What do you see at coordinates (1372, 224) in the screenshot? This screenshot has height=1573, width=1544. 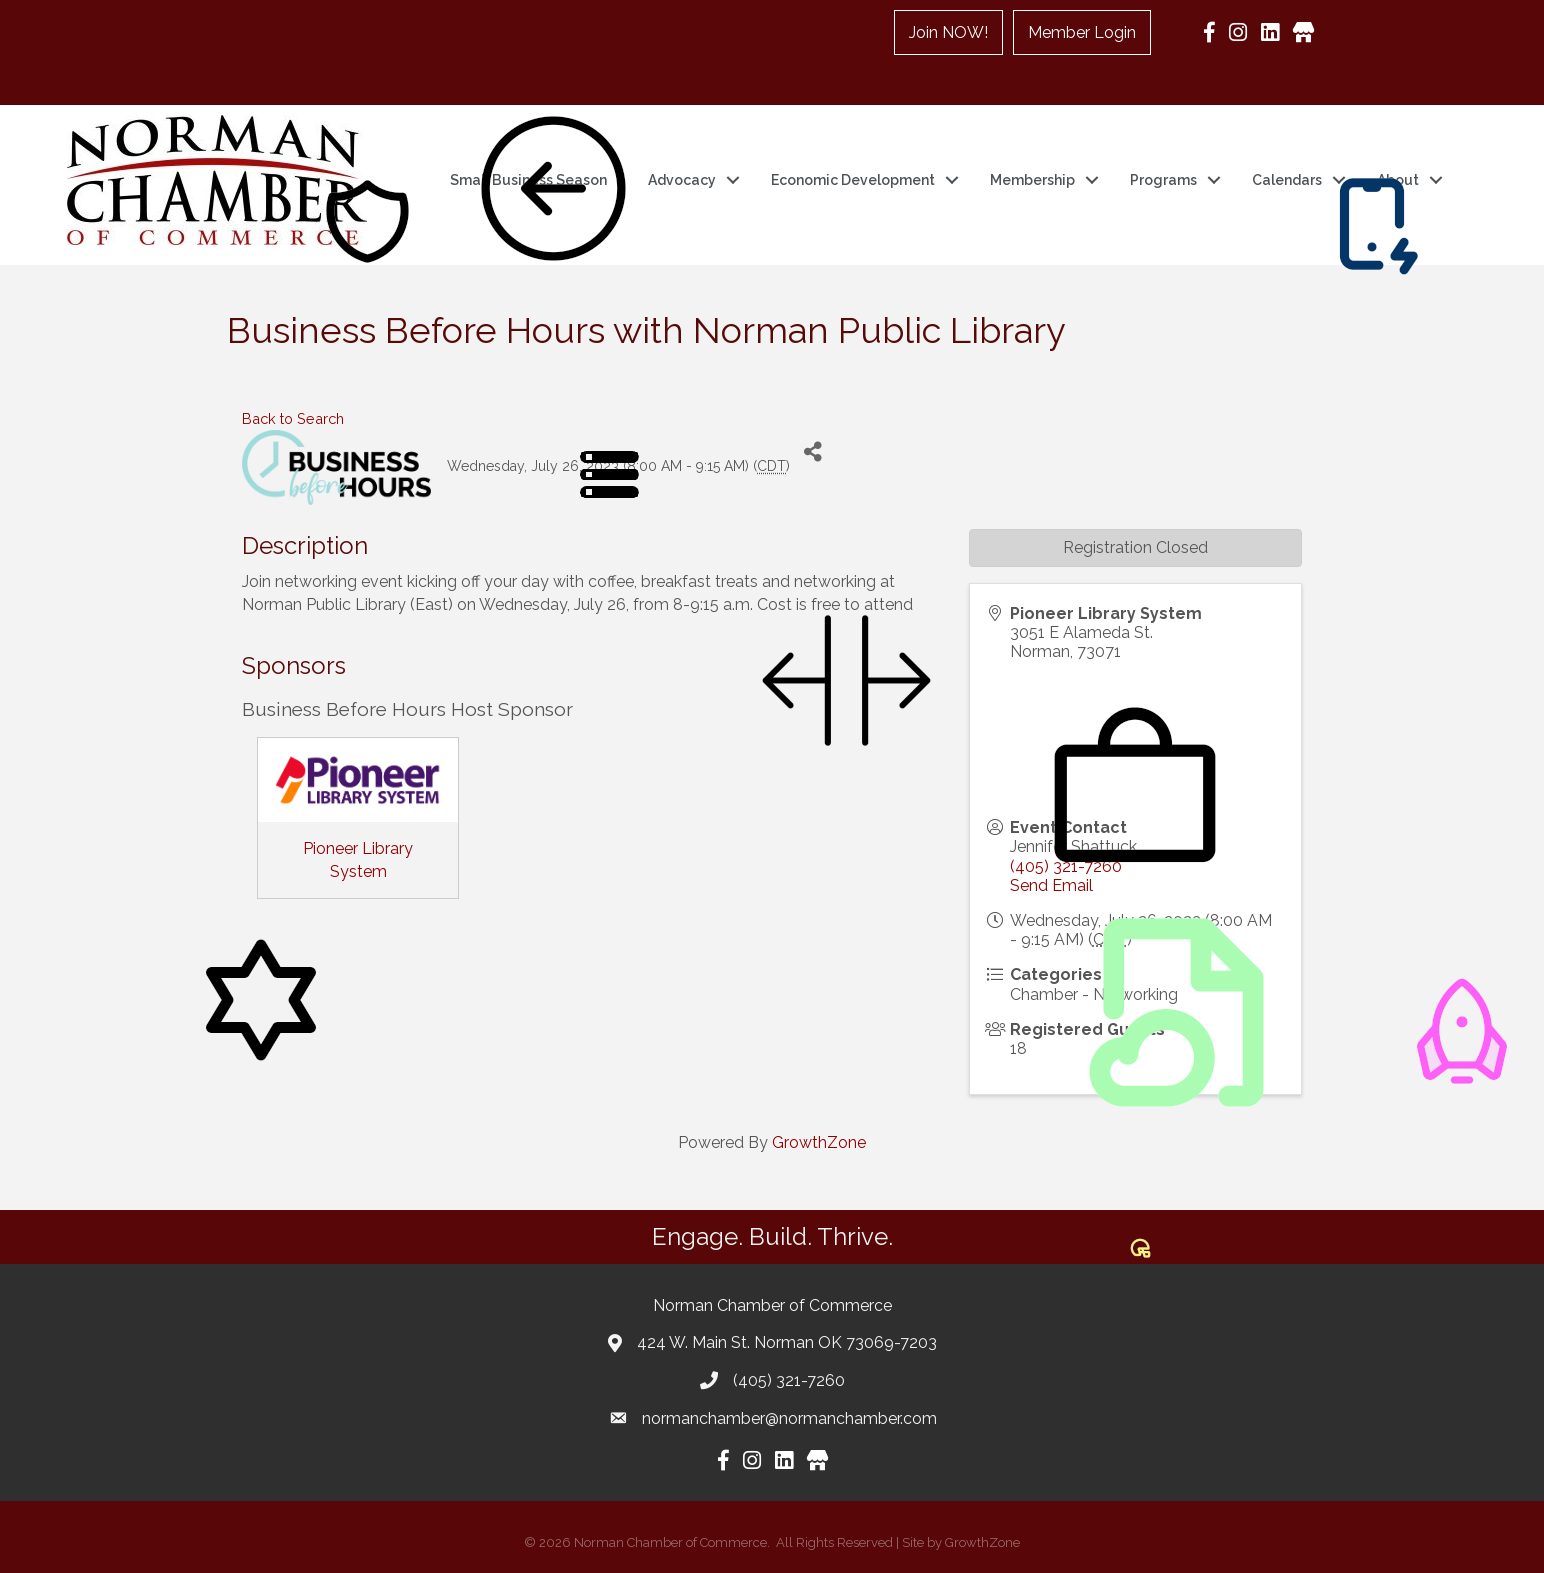 I see `phone charging status indicator` at bounding box center [1372, 224].